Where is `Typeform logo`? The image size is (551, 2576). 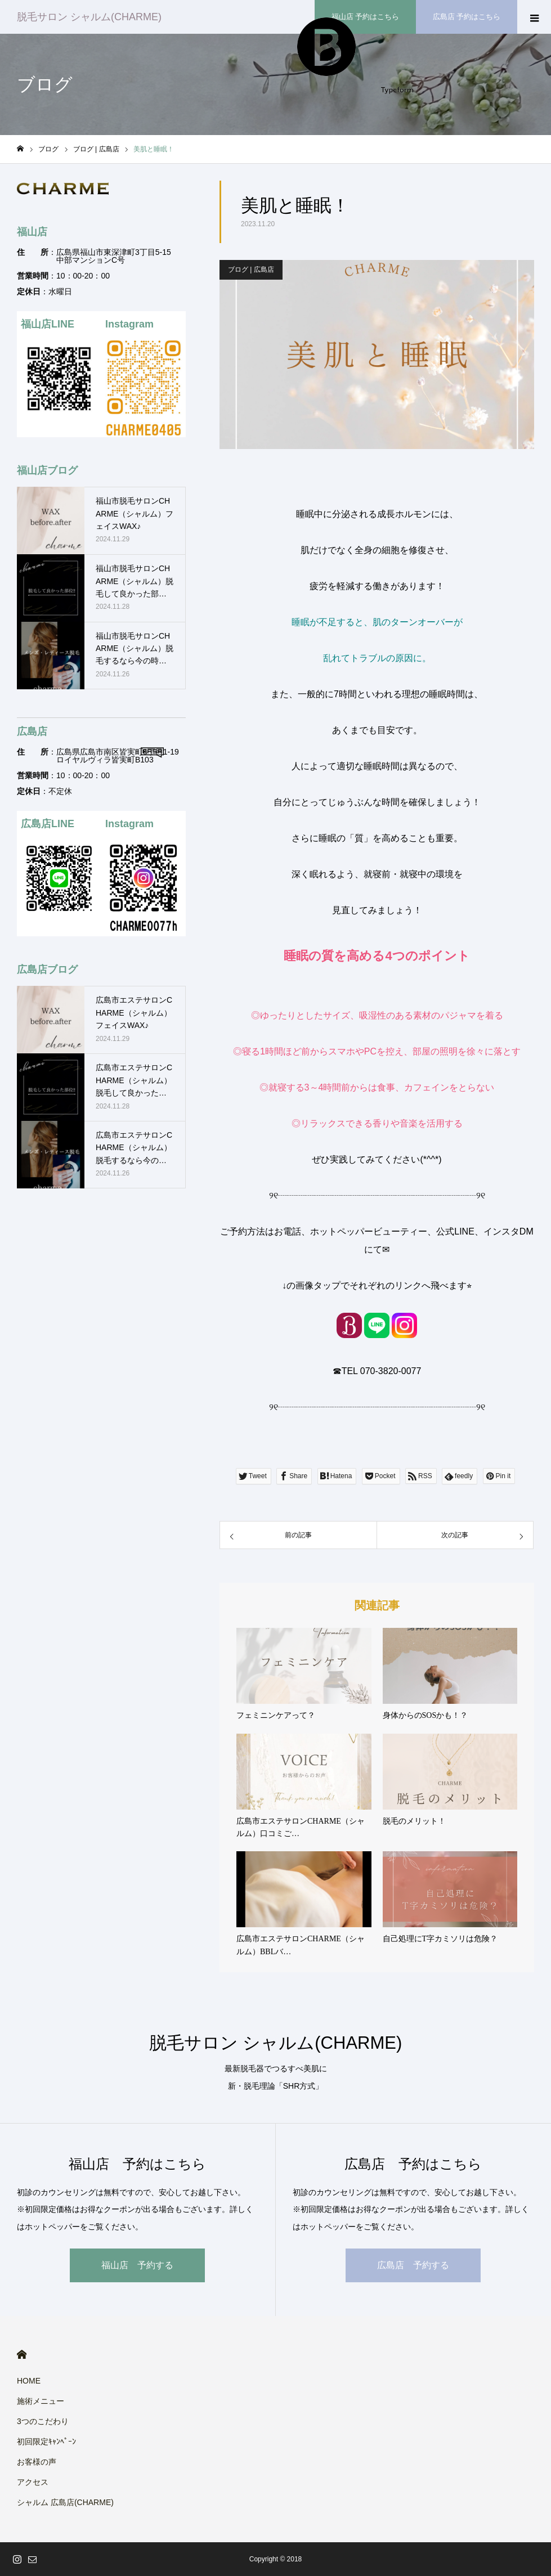 Typeform logo is located at coordinates (397, 90).